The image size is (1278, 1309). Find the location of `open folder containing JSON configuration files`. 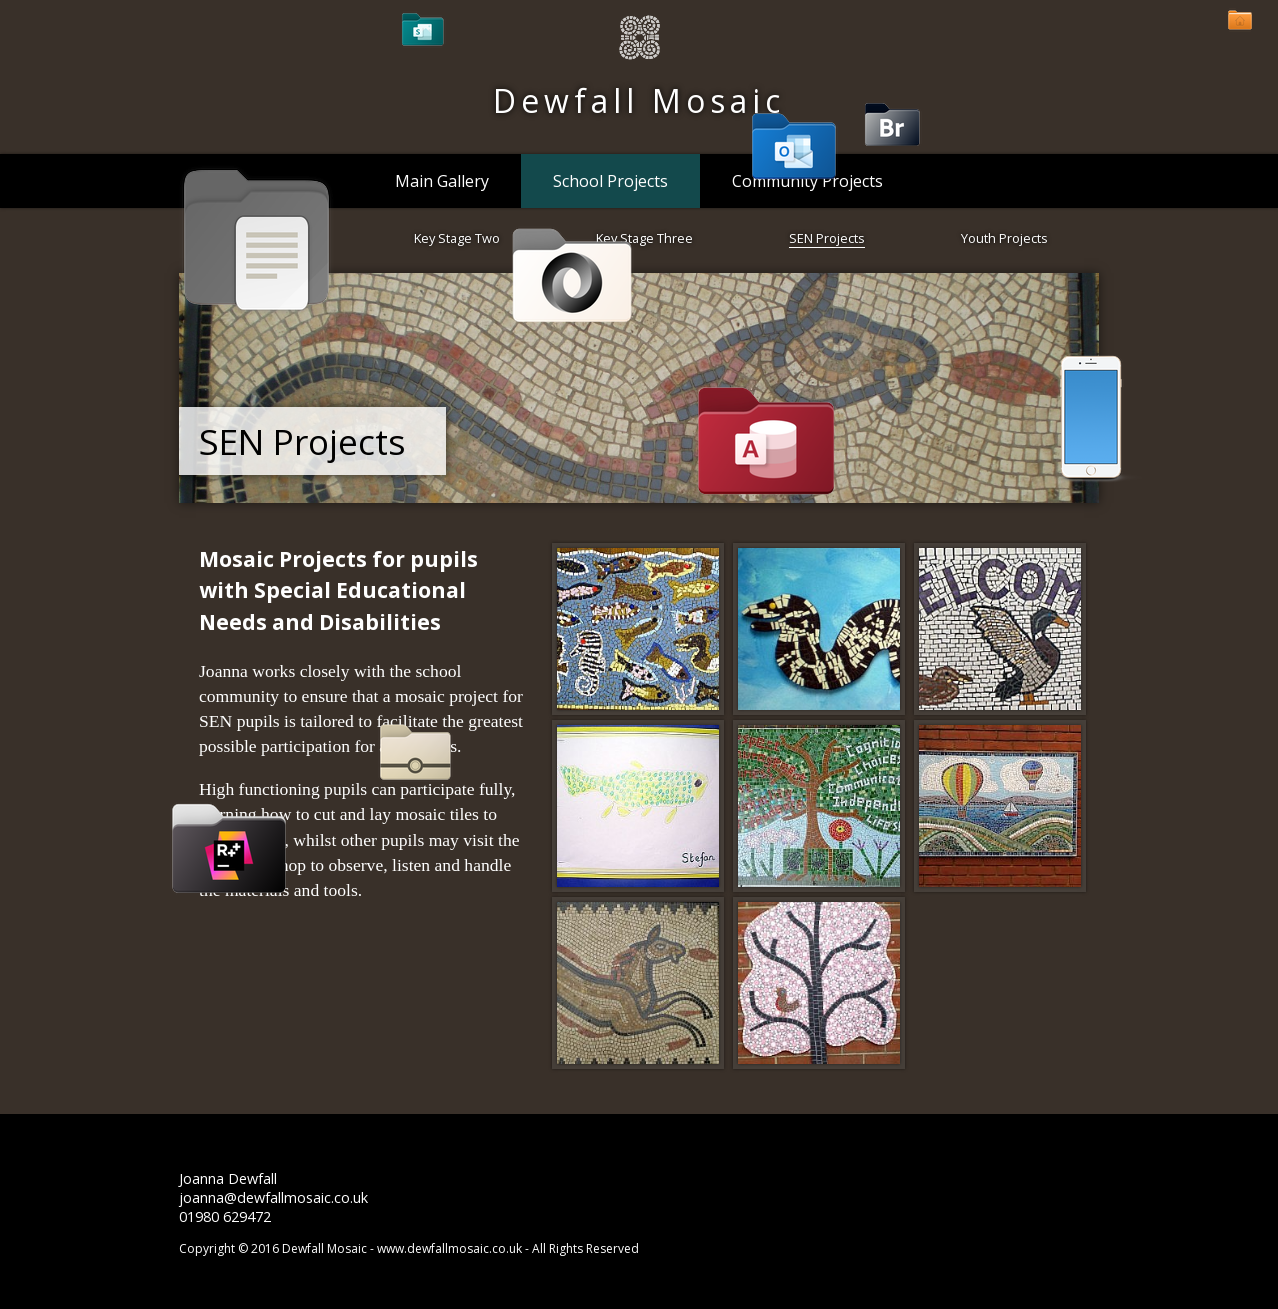

open folder containing JSON configuration files is located at coordinates (571, 278).